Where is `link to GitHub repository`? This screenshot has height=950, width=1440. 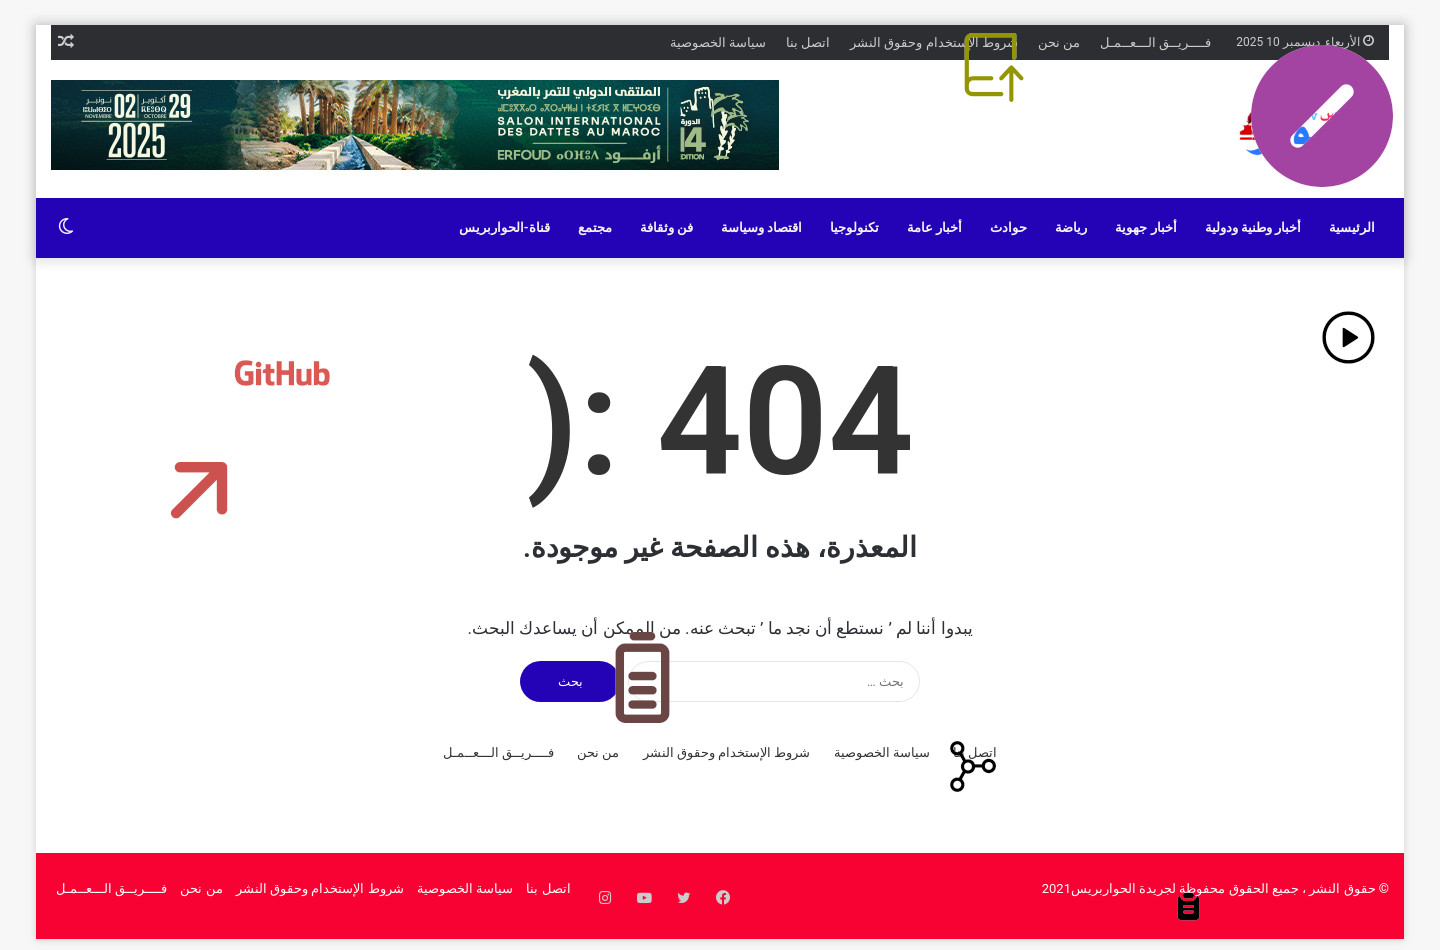
link to GitHub repository is located at coordinates (283, 373).